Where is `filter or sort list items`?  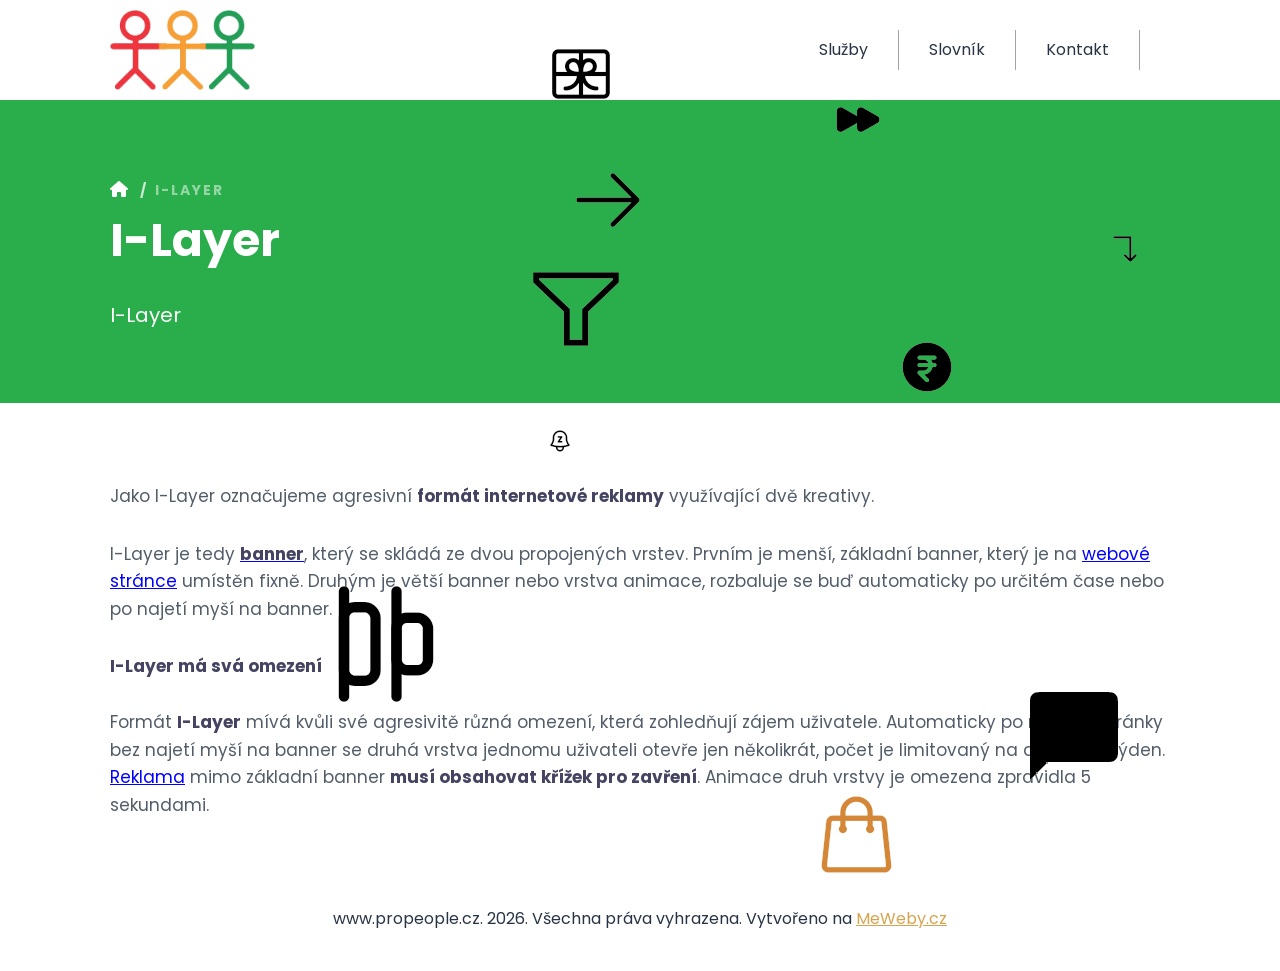 filter or sort list items is located at coordinates (576, 309).